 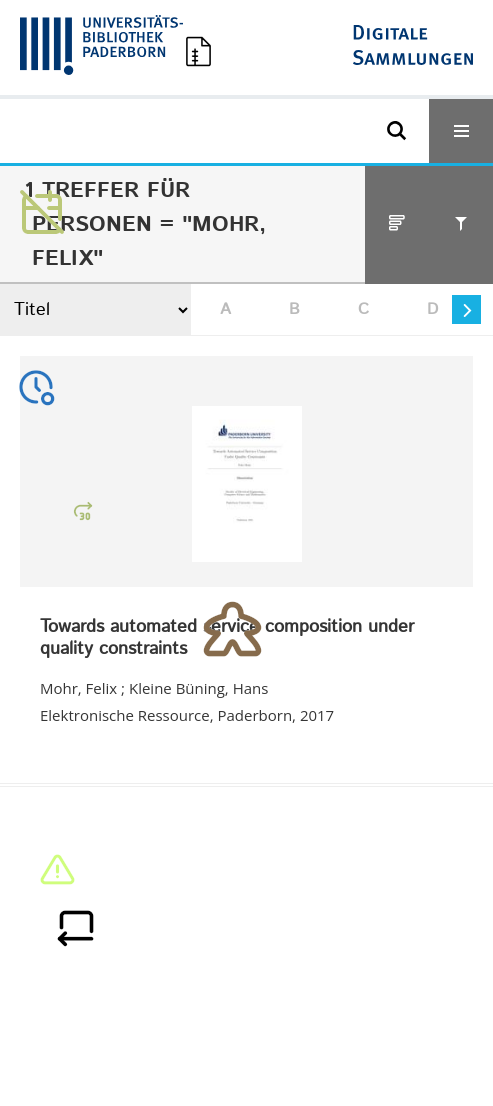 I want to click on access compressed or archived files, so click(x=198, y=51).